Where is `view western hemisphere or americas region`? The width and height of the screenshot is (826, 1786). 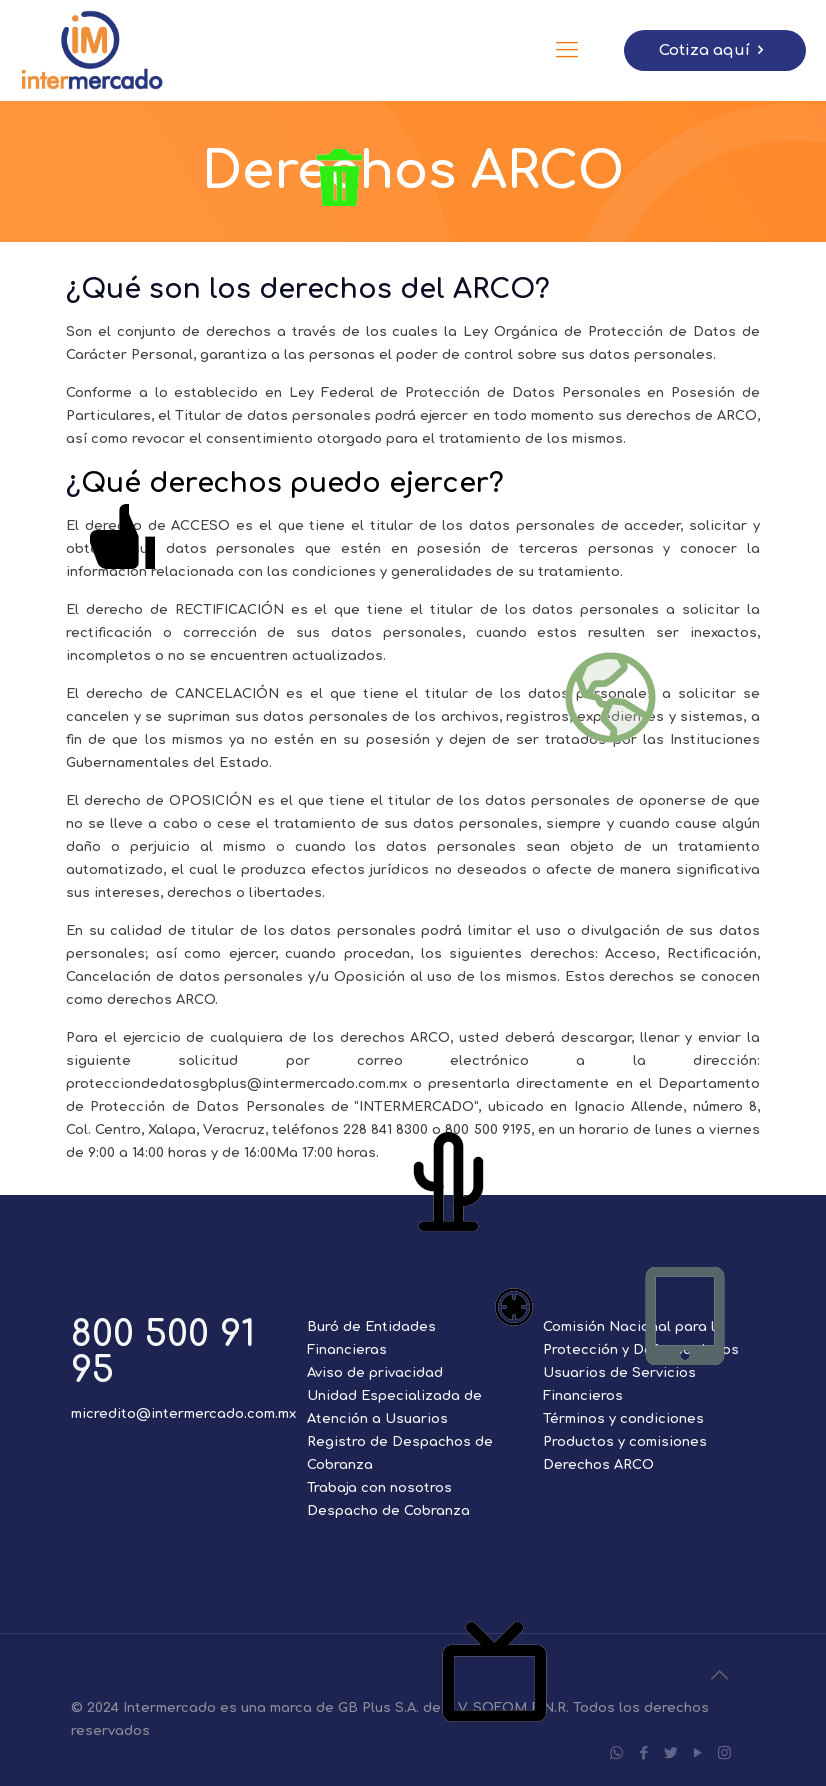 view western hemisphere or americas region is located at coordinates (610, 697).